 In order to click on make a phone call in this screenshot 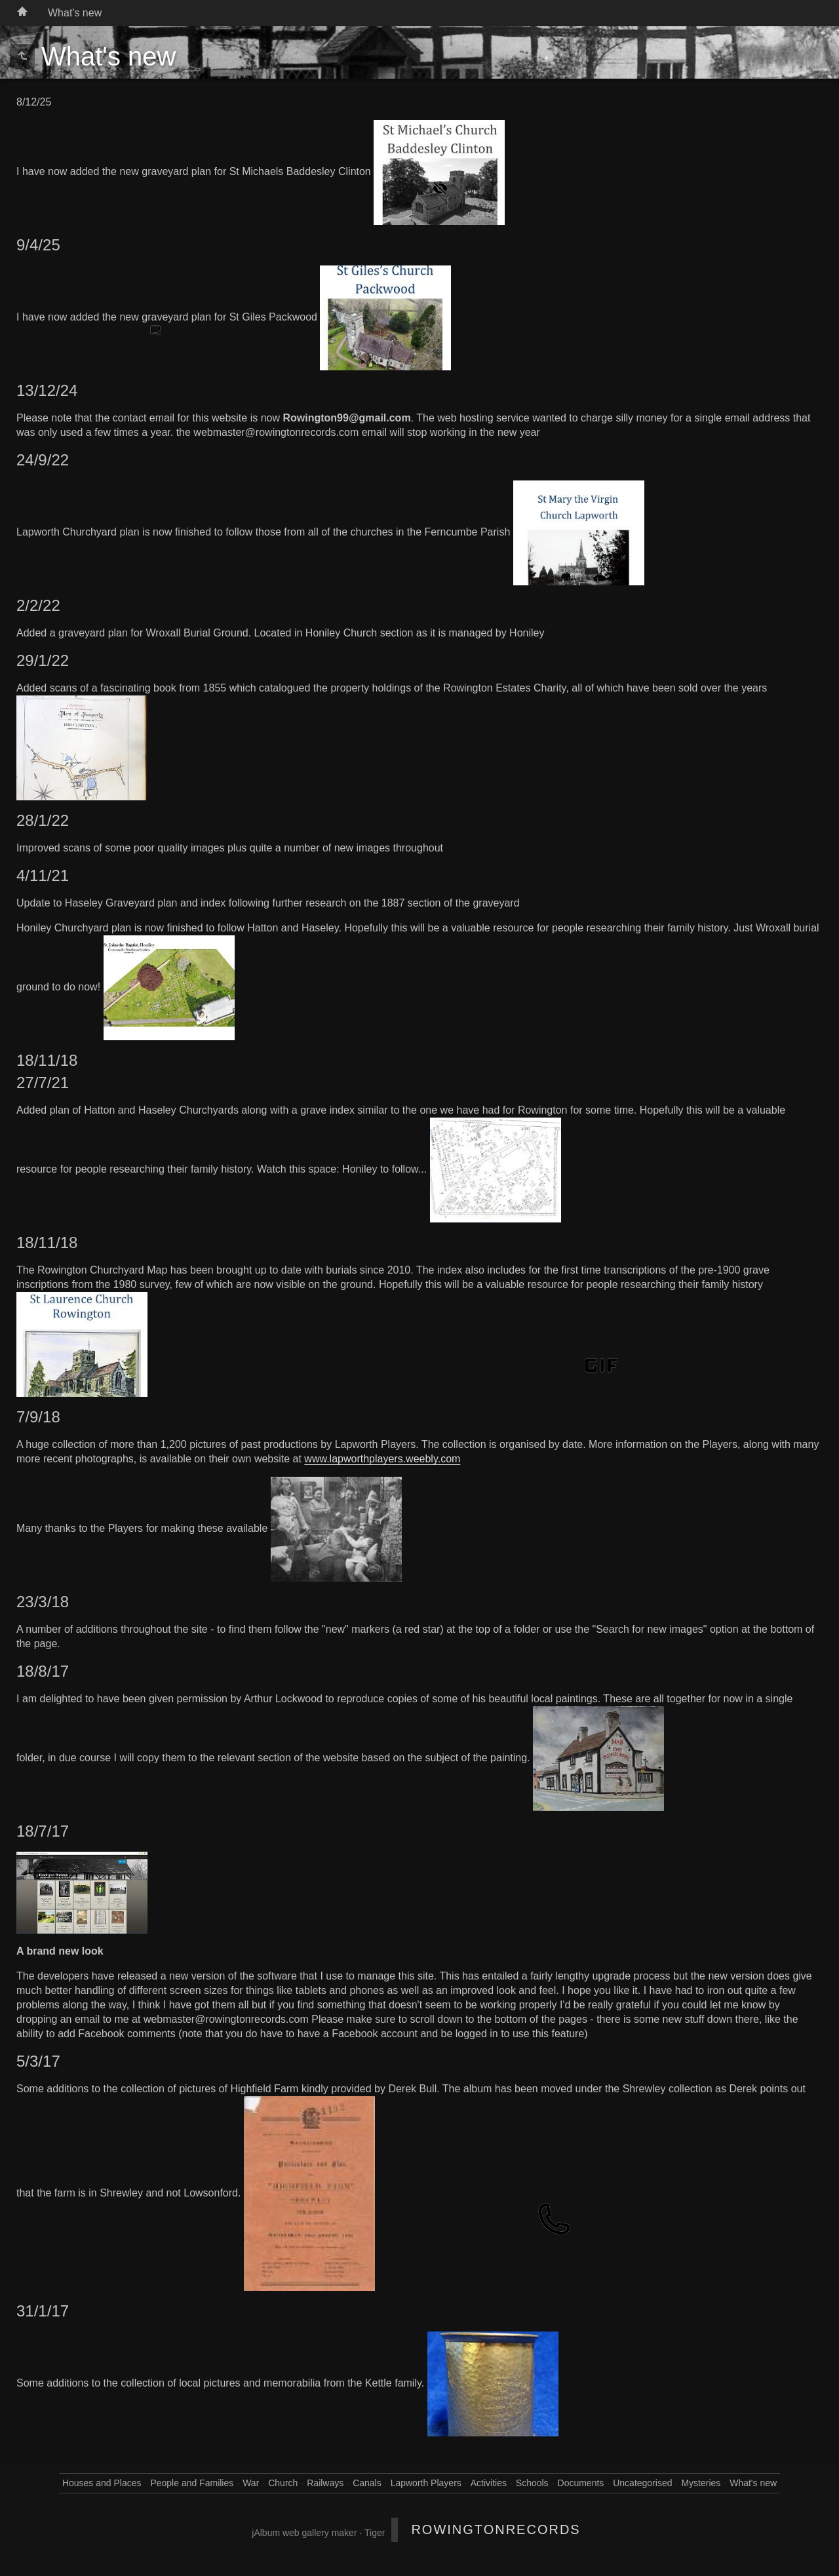, I will do `click(554, 2219)`.